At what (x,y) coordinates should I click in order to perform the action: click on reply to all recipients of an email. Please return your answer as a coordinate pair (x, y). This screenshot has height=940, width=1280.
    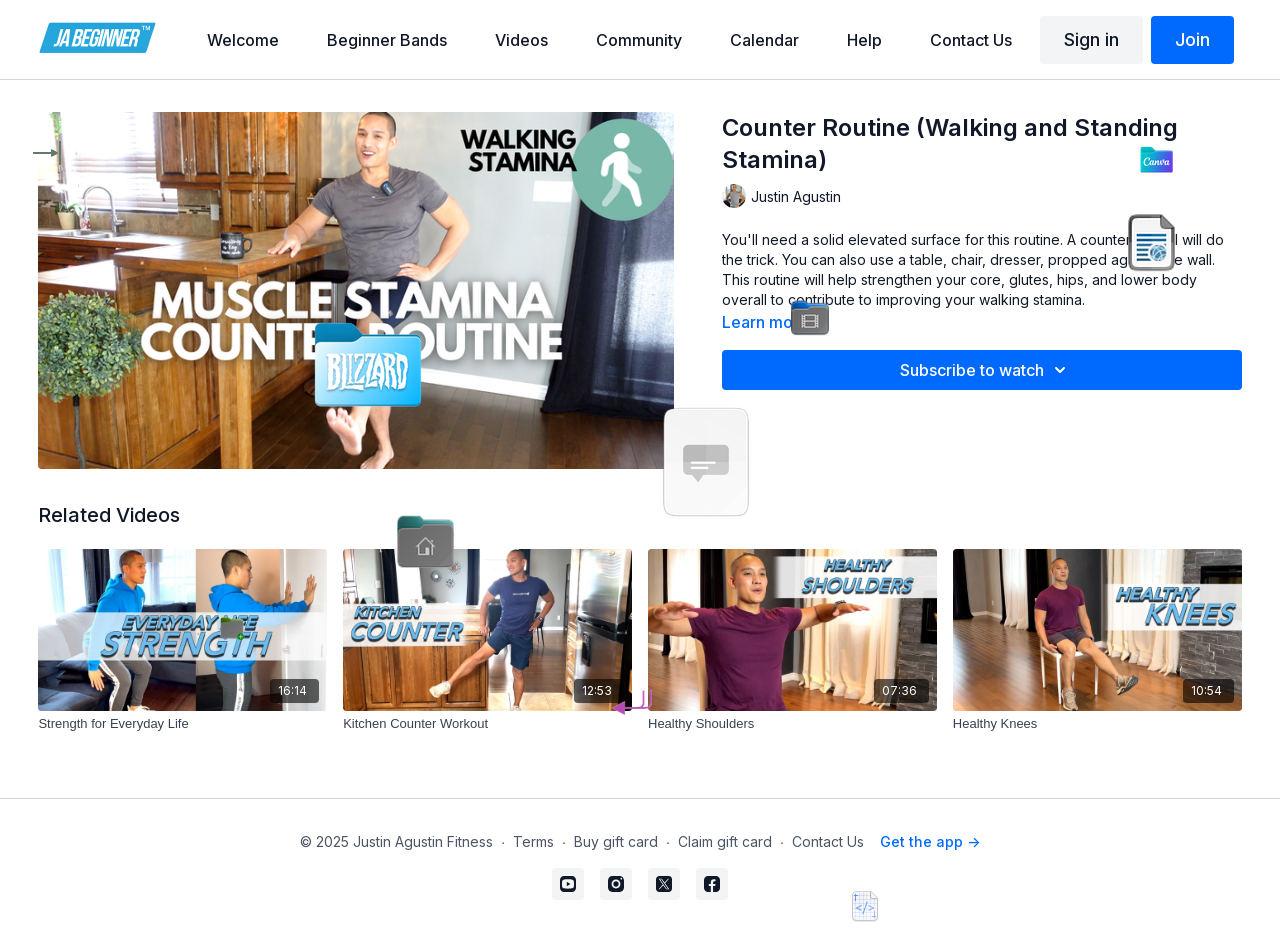
    Looking at the image, I should click on (631, 702).